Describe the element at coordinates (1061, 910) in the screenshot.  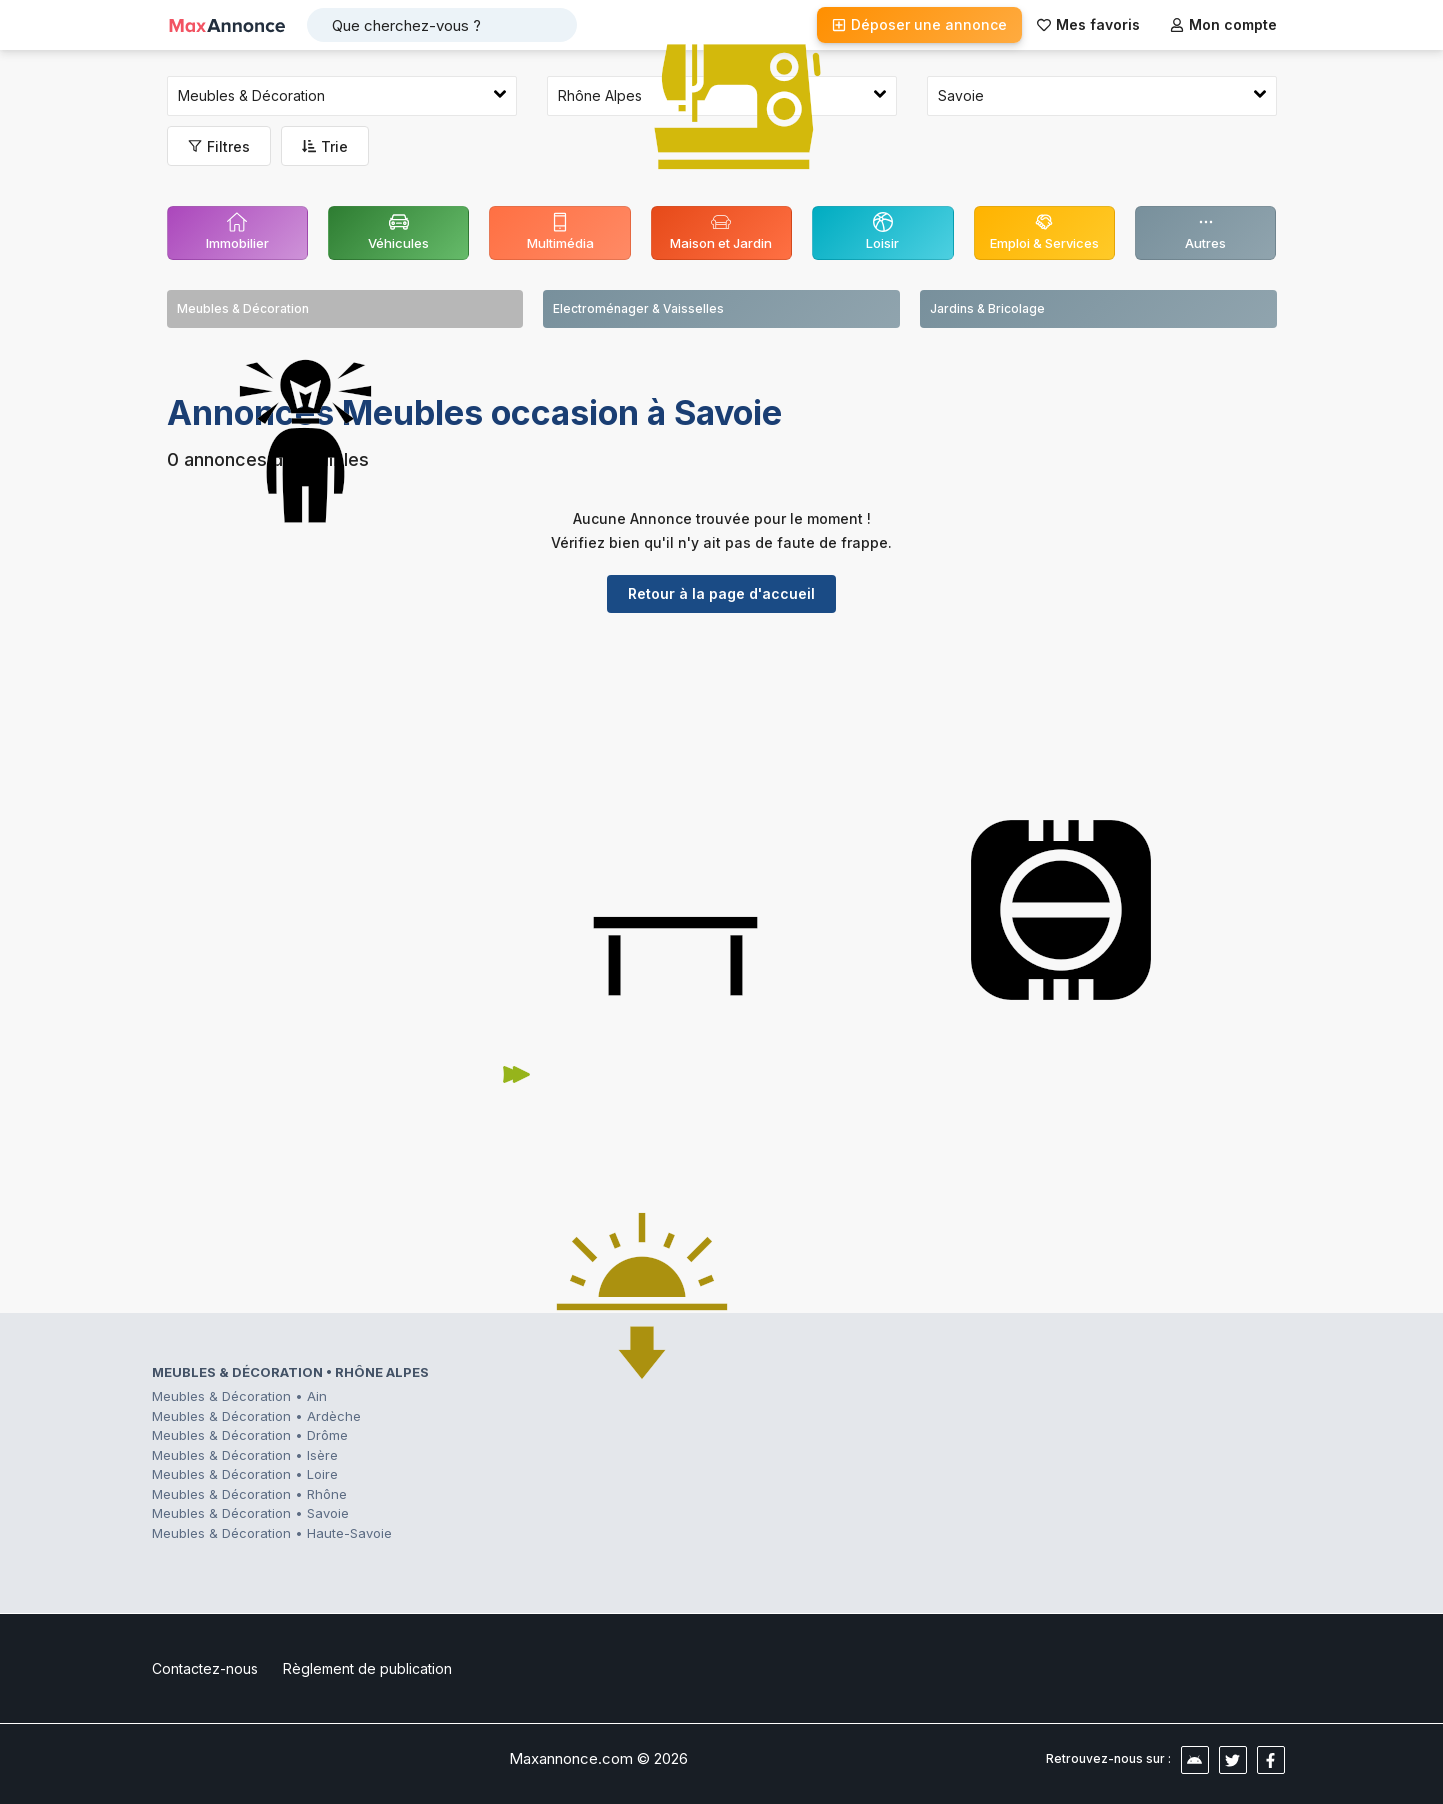
I see `represents a microchip or processor component` at that location.